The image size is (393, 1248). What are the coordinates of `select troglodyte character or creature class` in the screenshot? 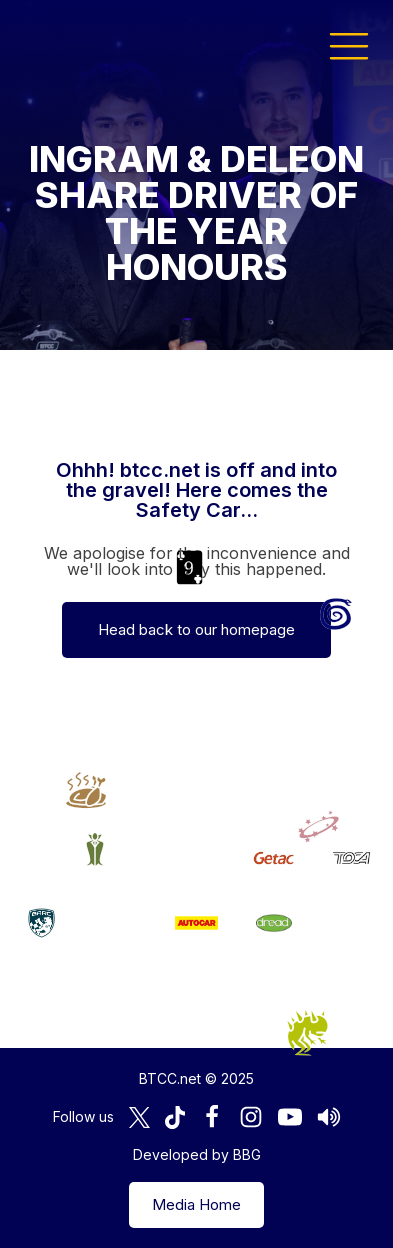 It's located at (307, 1032).